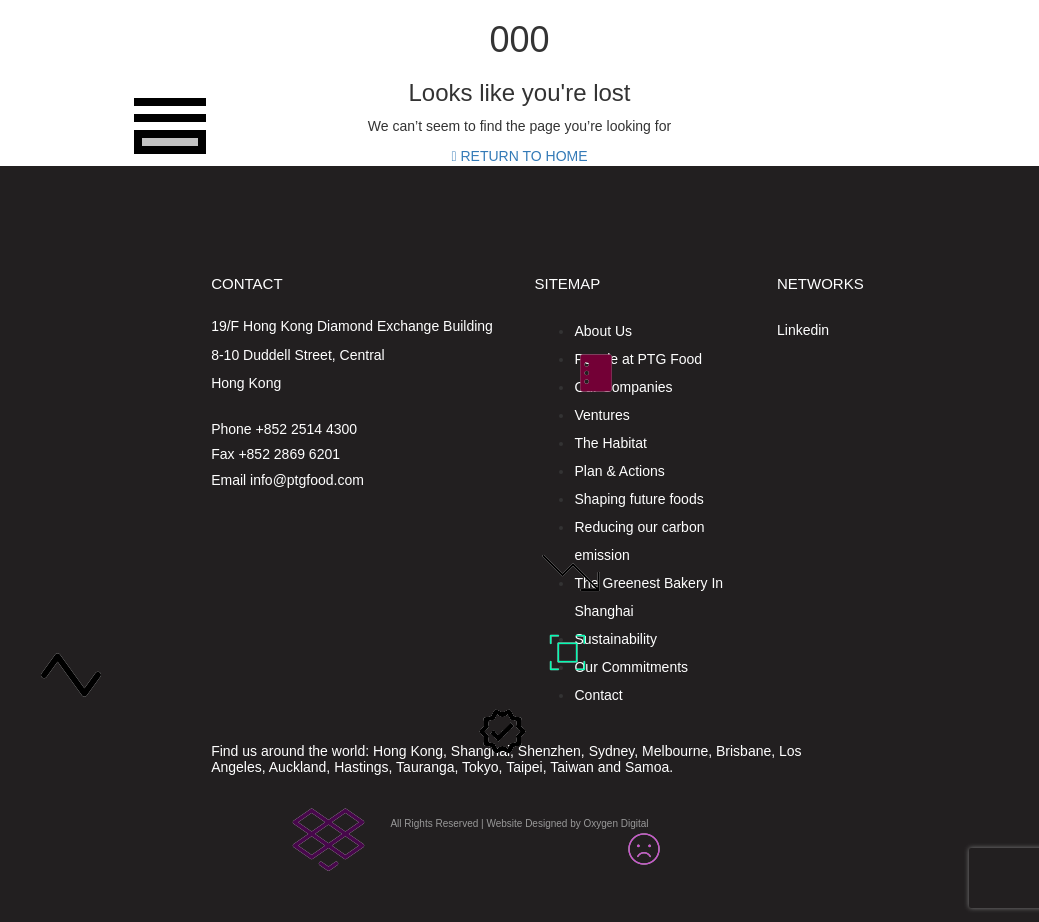  I want to click on view or edit screenplay documents, so click(596, 373).